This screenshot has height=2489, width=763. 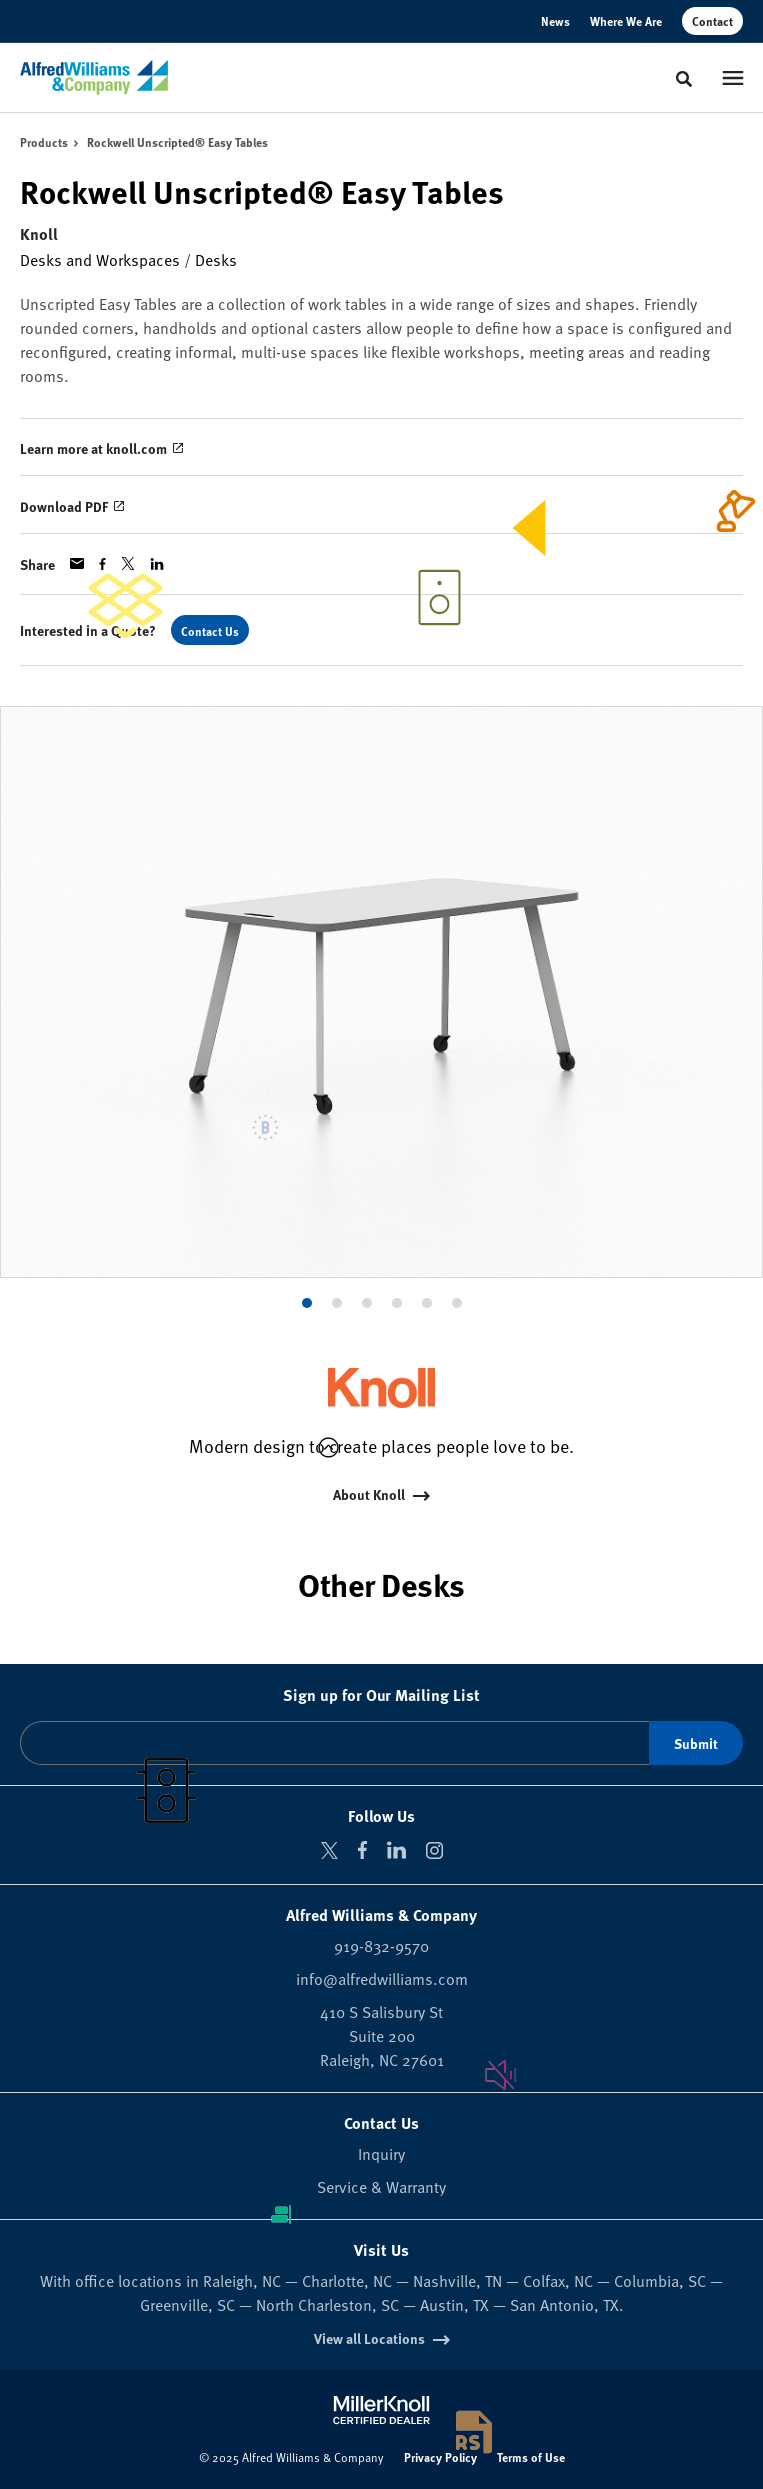 What do you see at coordinates (125, 602) in the screenshot?
I see `open dropbox cloud storage` at bounding box center [125, 602].